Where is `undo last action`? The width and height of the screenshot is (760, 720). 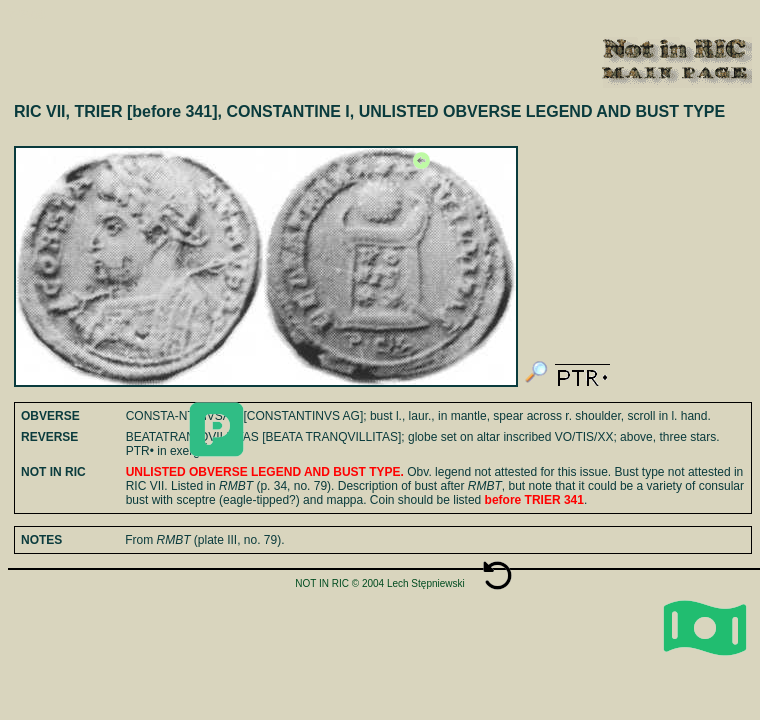 undo last action is located at coordinates (497, 575).